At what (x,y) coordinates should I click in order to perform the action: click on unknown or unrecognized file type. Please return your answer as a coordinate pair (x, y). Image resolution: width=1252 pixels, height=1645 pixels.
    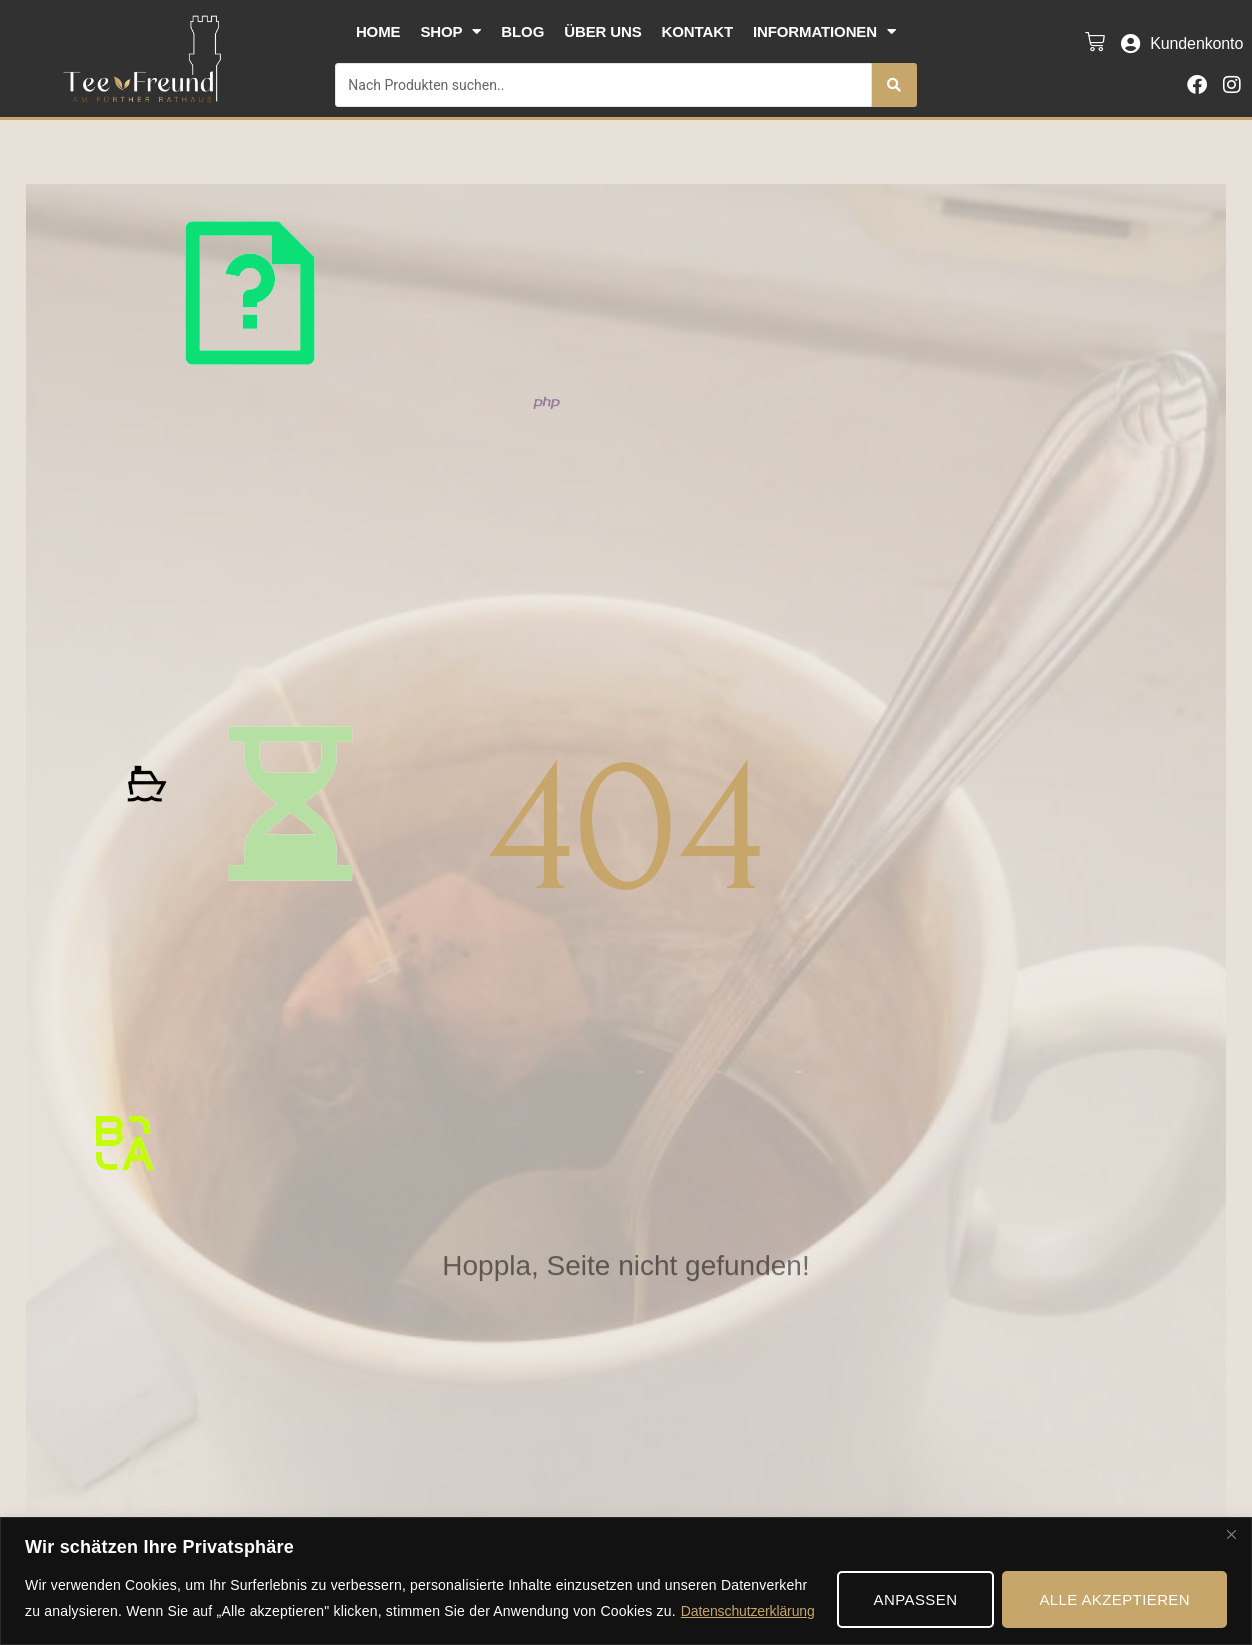
    Looking at the image, I should click on (250, 293).